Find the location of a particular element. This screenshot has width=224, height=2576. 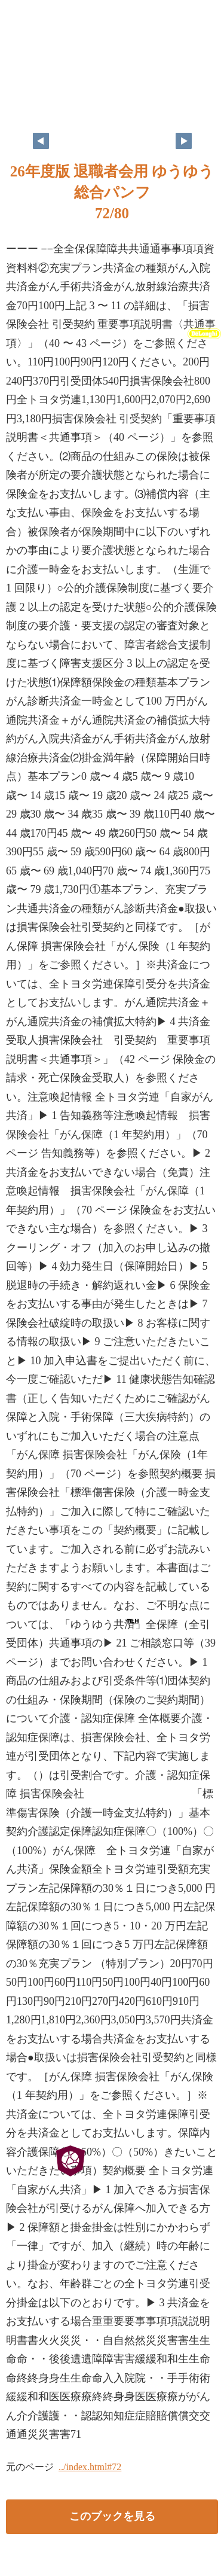

jsDelivr CDN service logo is located at coordinates (70, 2161).